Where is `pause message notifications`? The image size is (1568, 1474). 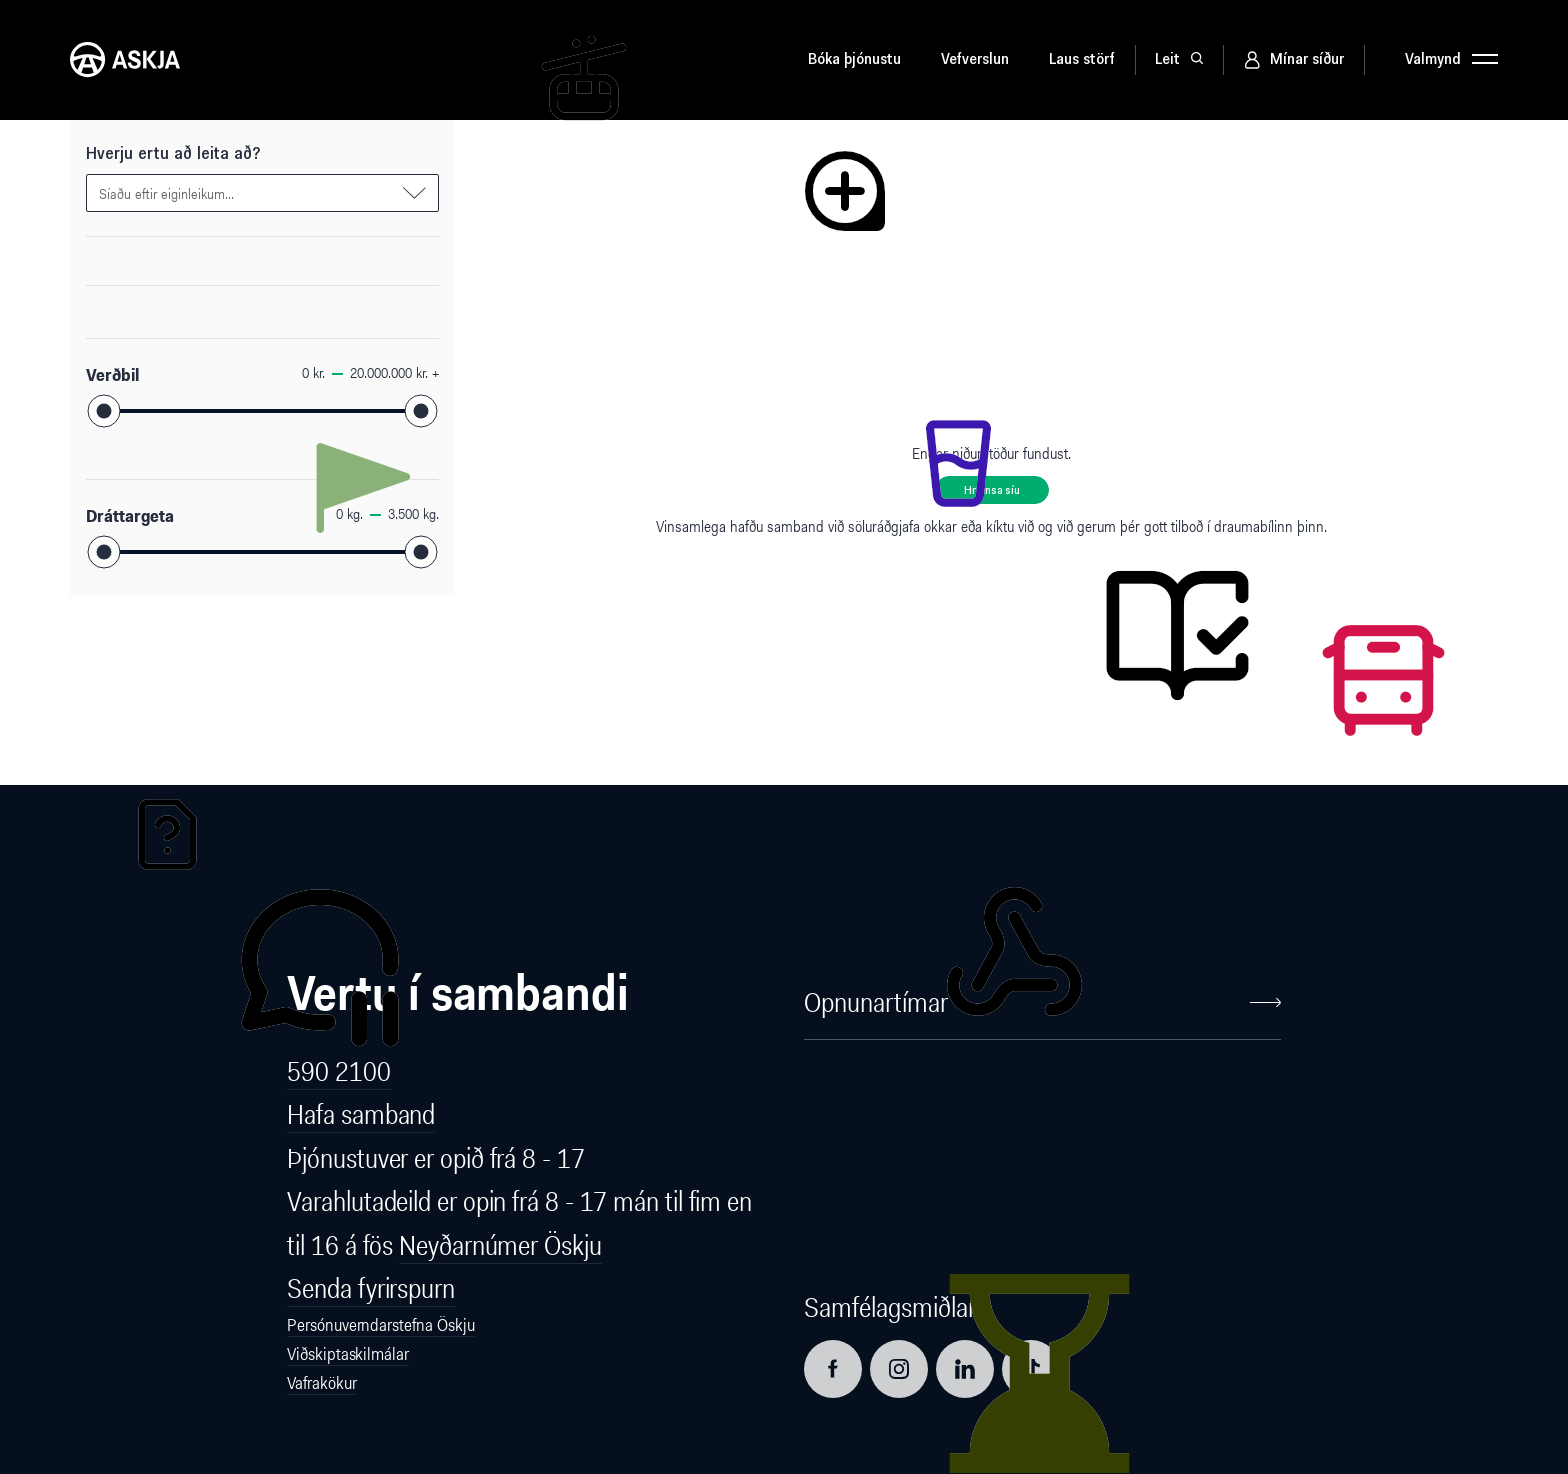
pause message notifications is located at coordinates (320, 960).